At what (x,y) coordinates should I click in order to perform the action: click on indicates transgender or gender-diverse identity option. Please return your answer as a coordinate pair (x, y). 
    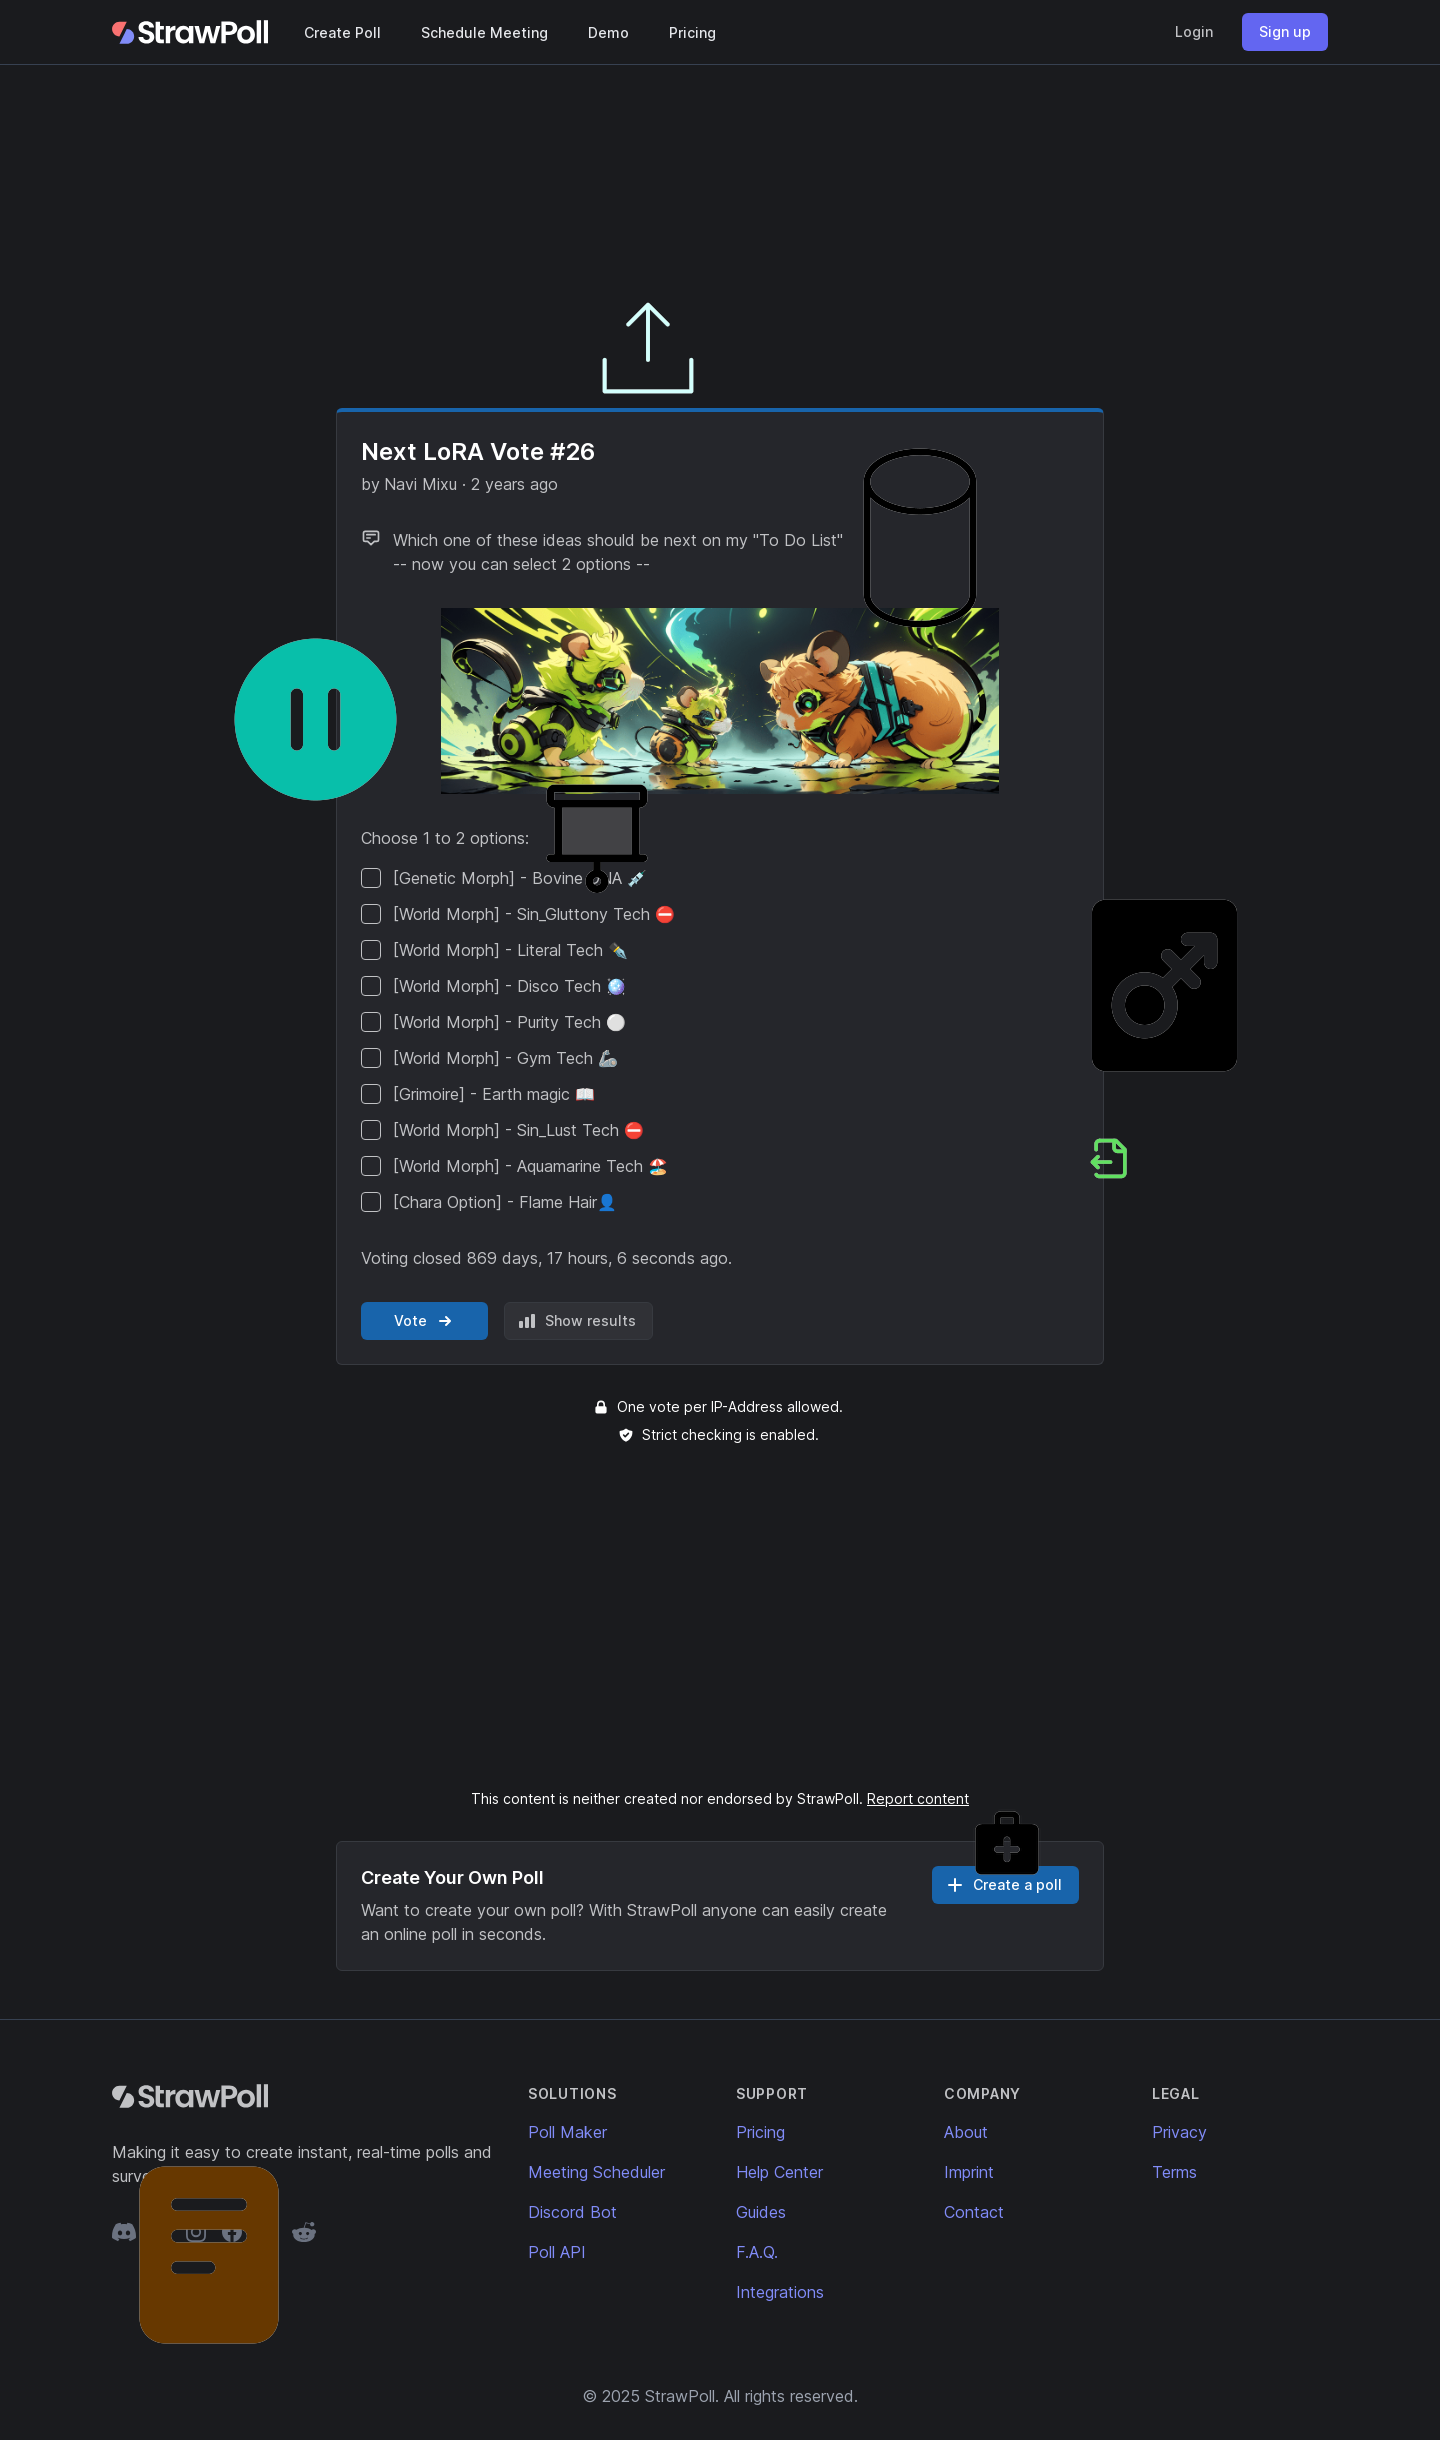
    Looking at the image, I should click on (1164, 985).